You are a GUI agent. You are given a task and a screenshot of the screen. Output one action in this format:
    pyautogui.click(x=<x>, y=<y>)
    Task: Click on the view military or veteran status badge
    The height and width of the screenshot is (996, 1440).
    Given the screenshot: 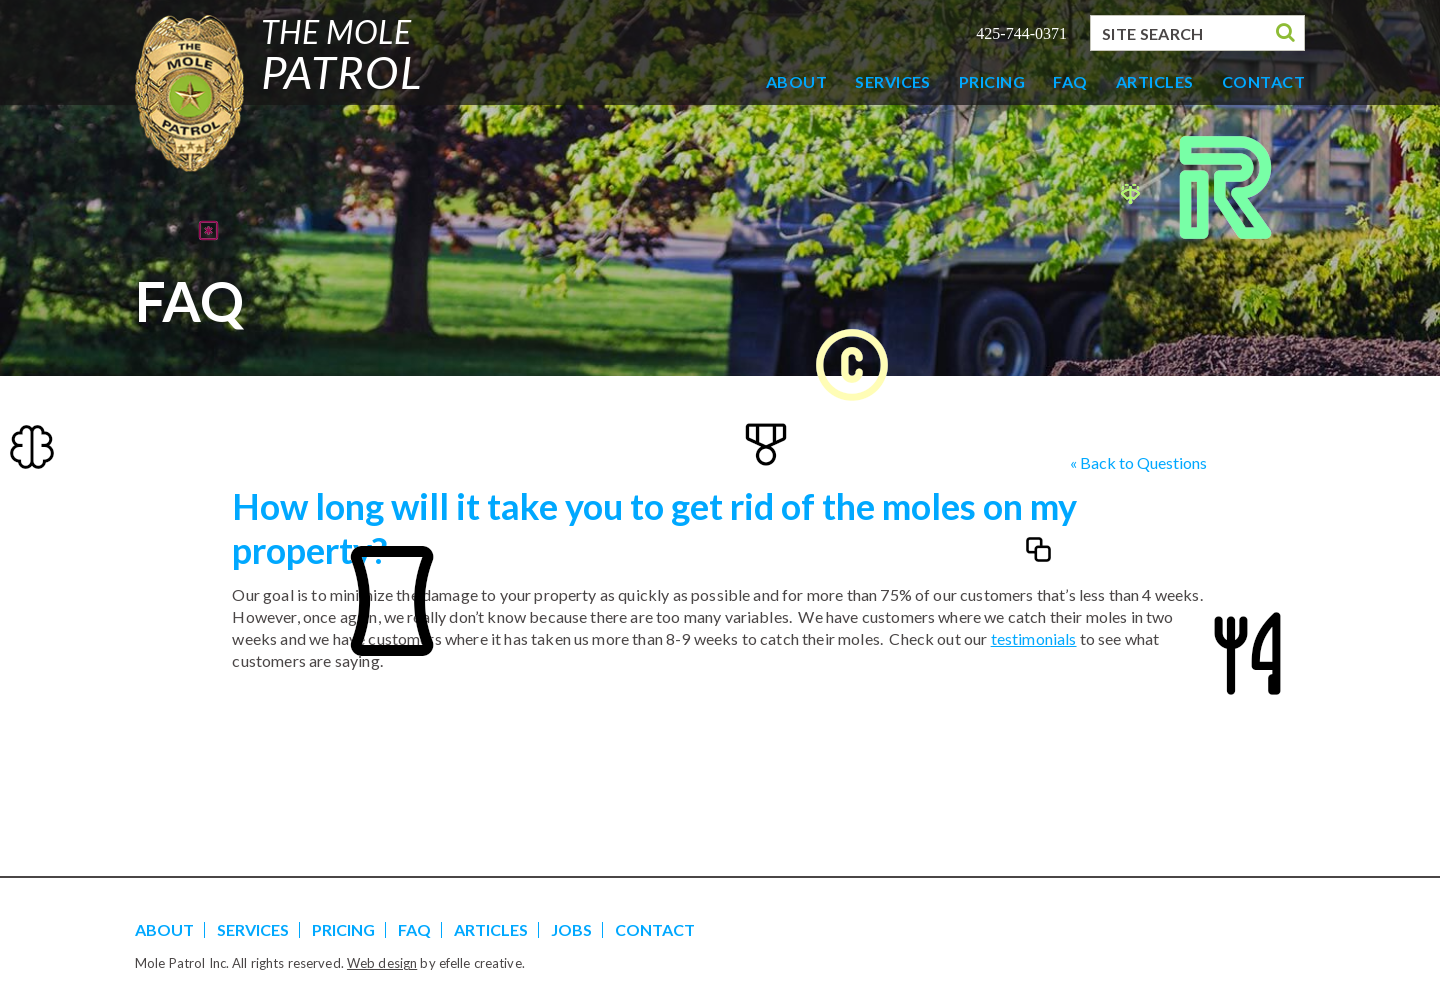 What is the action you would take?
    pyautogui.click(x=766, y=442)
    